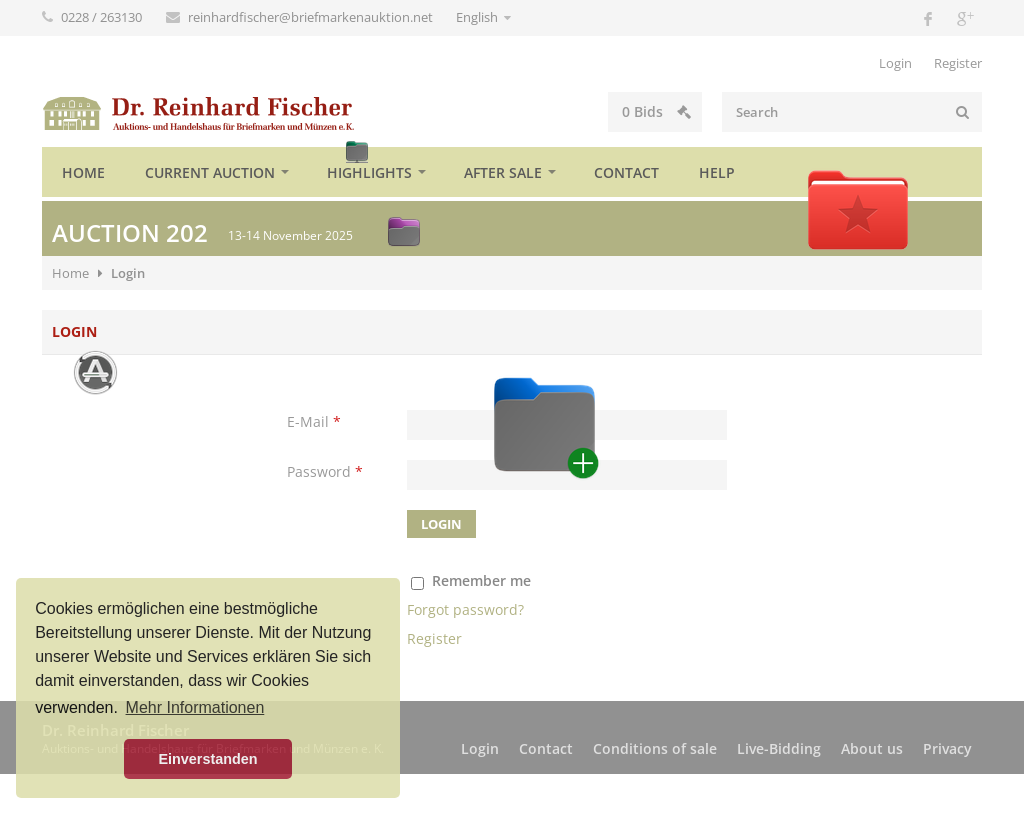 This screenshot has width=1024, height=814. I want to click on create a new folder, so click(544, 424).